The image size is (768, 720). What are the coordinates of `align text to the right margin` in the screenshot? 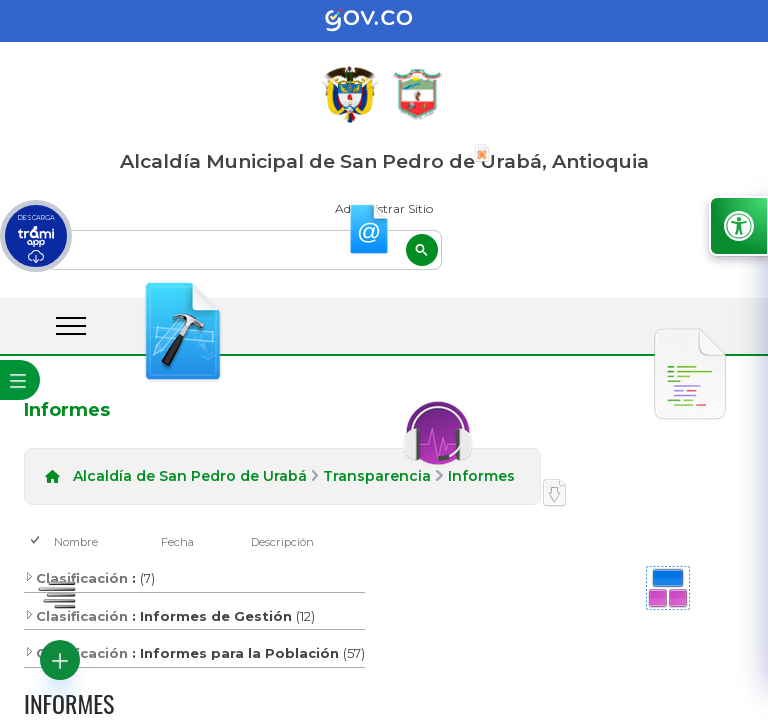 It's located at (57, 595).